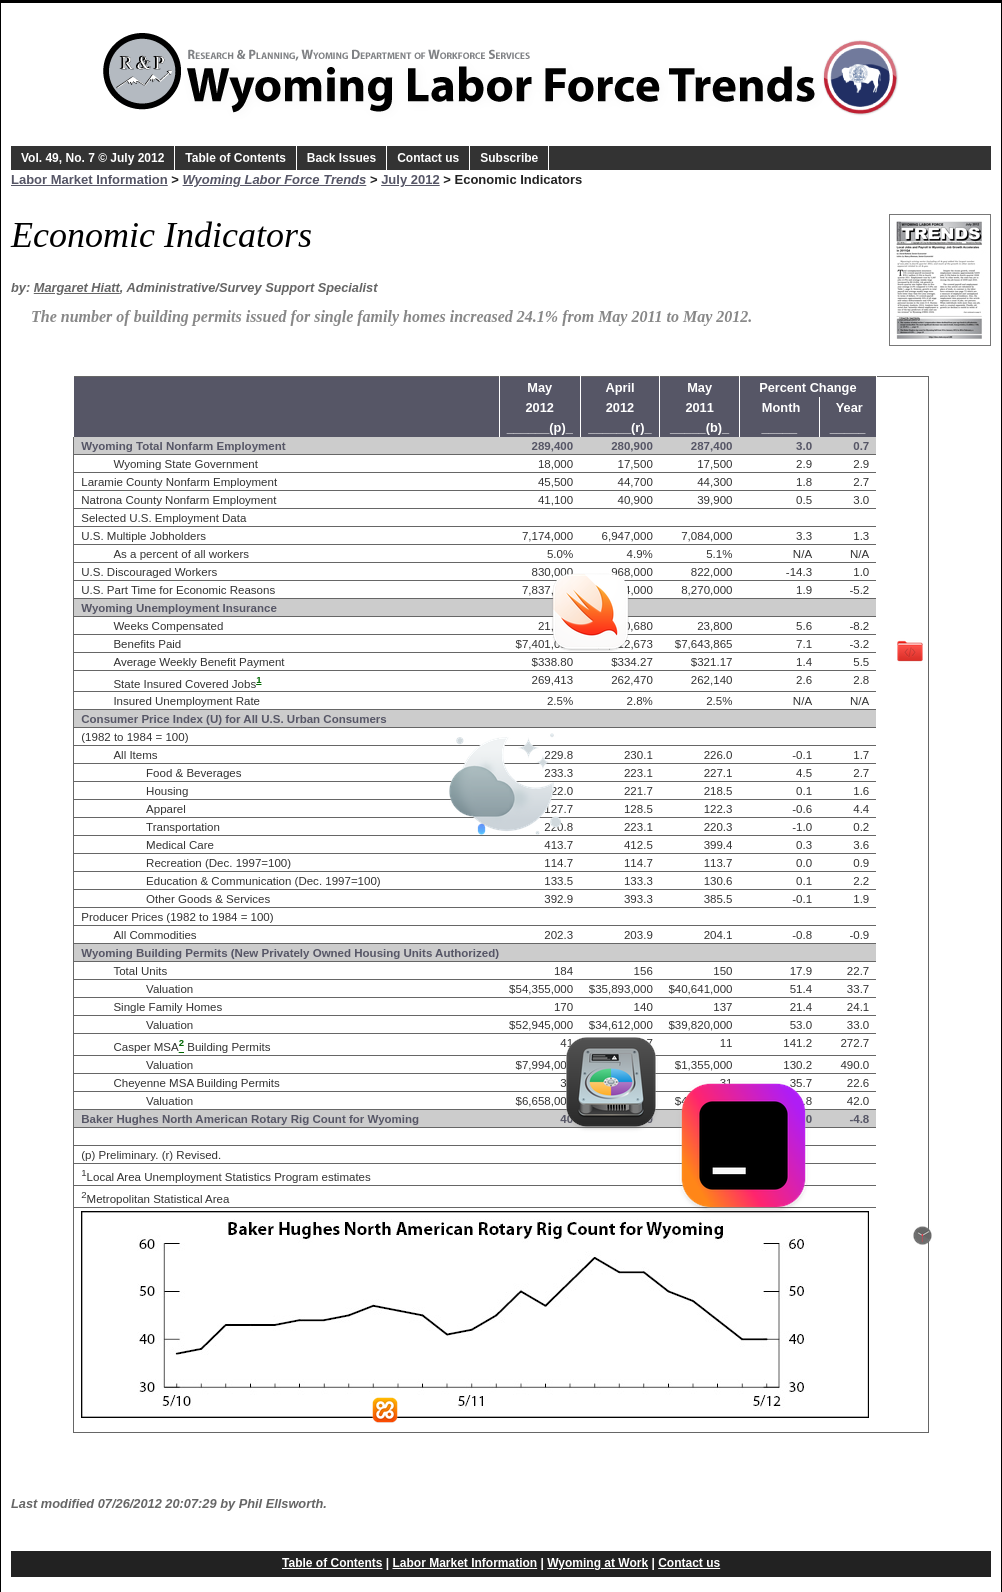 The width and height of the screenshot is (1002, 1592). What do you see at coordinates (743, 1145) in the screenshot?
I see `open jetbrains toolbox to manage ides` at bounding box center [743, 1145].